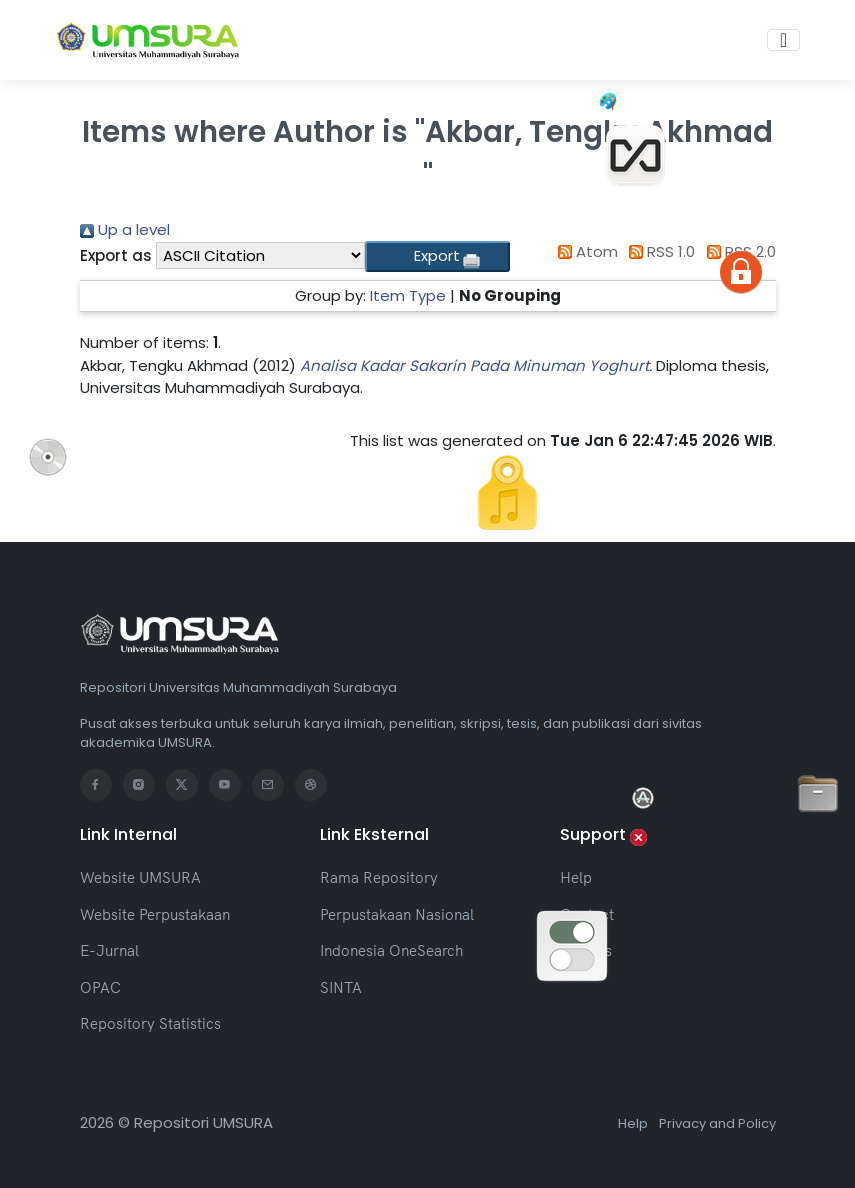  What do you see at coordinates (48, 457) in the screenshot?
I see `audio CD detected in disc drive` at bounding box center [48, 457].